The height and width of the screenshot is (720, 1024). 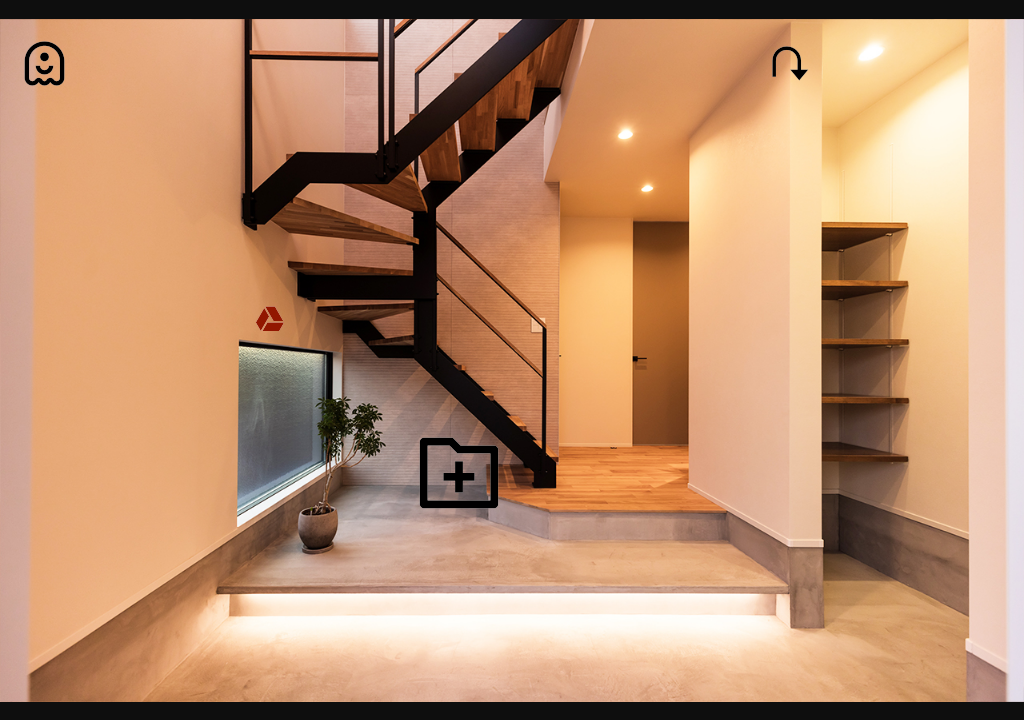 What do you see at coordinates (788, 62) in the screenshot?
I see `go back to previous screen` at bounding box center [788, 62].